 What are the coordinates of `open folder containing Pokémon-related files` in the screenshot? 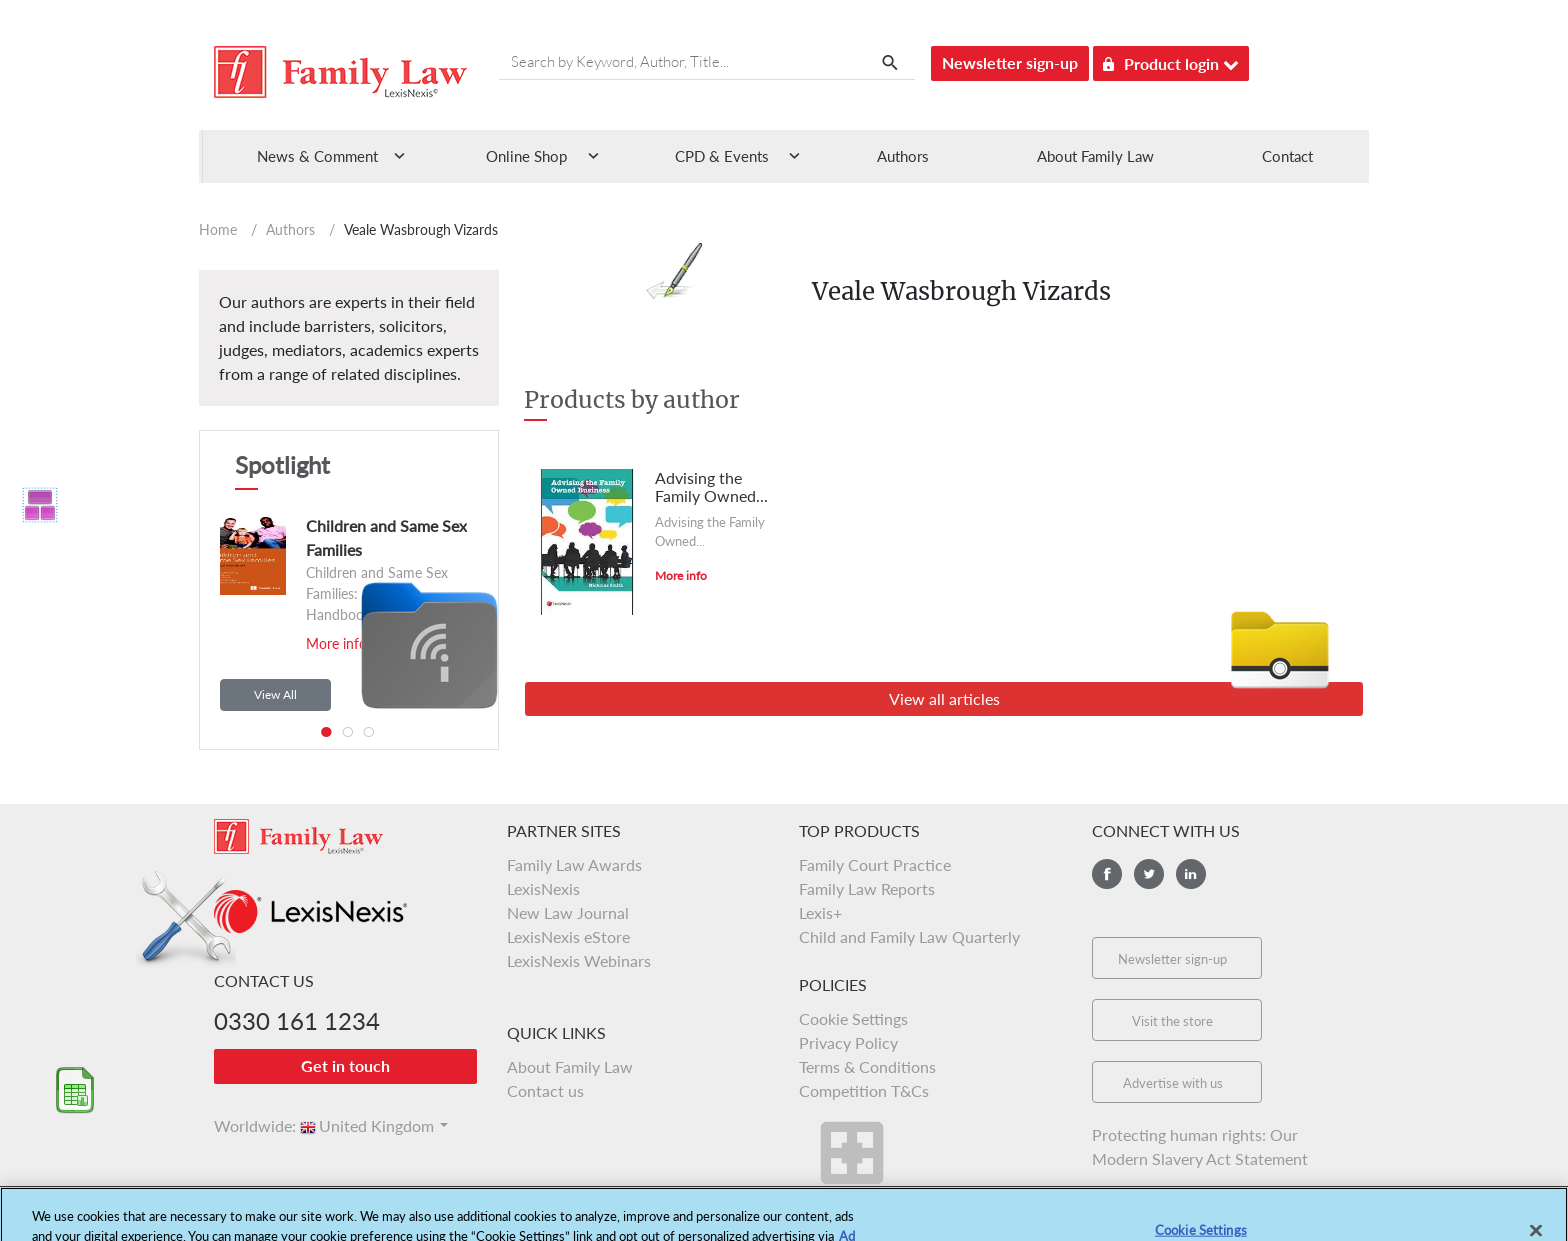 It's located at (1279, 652).